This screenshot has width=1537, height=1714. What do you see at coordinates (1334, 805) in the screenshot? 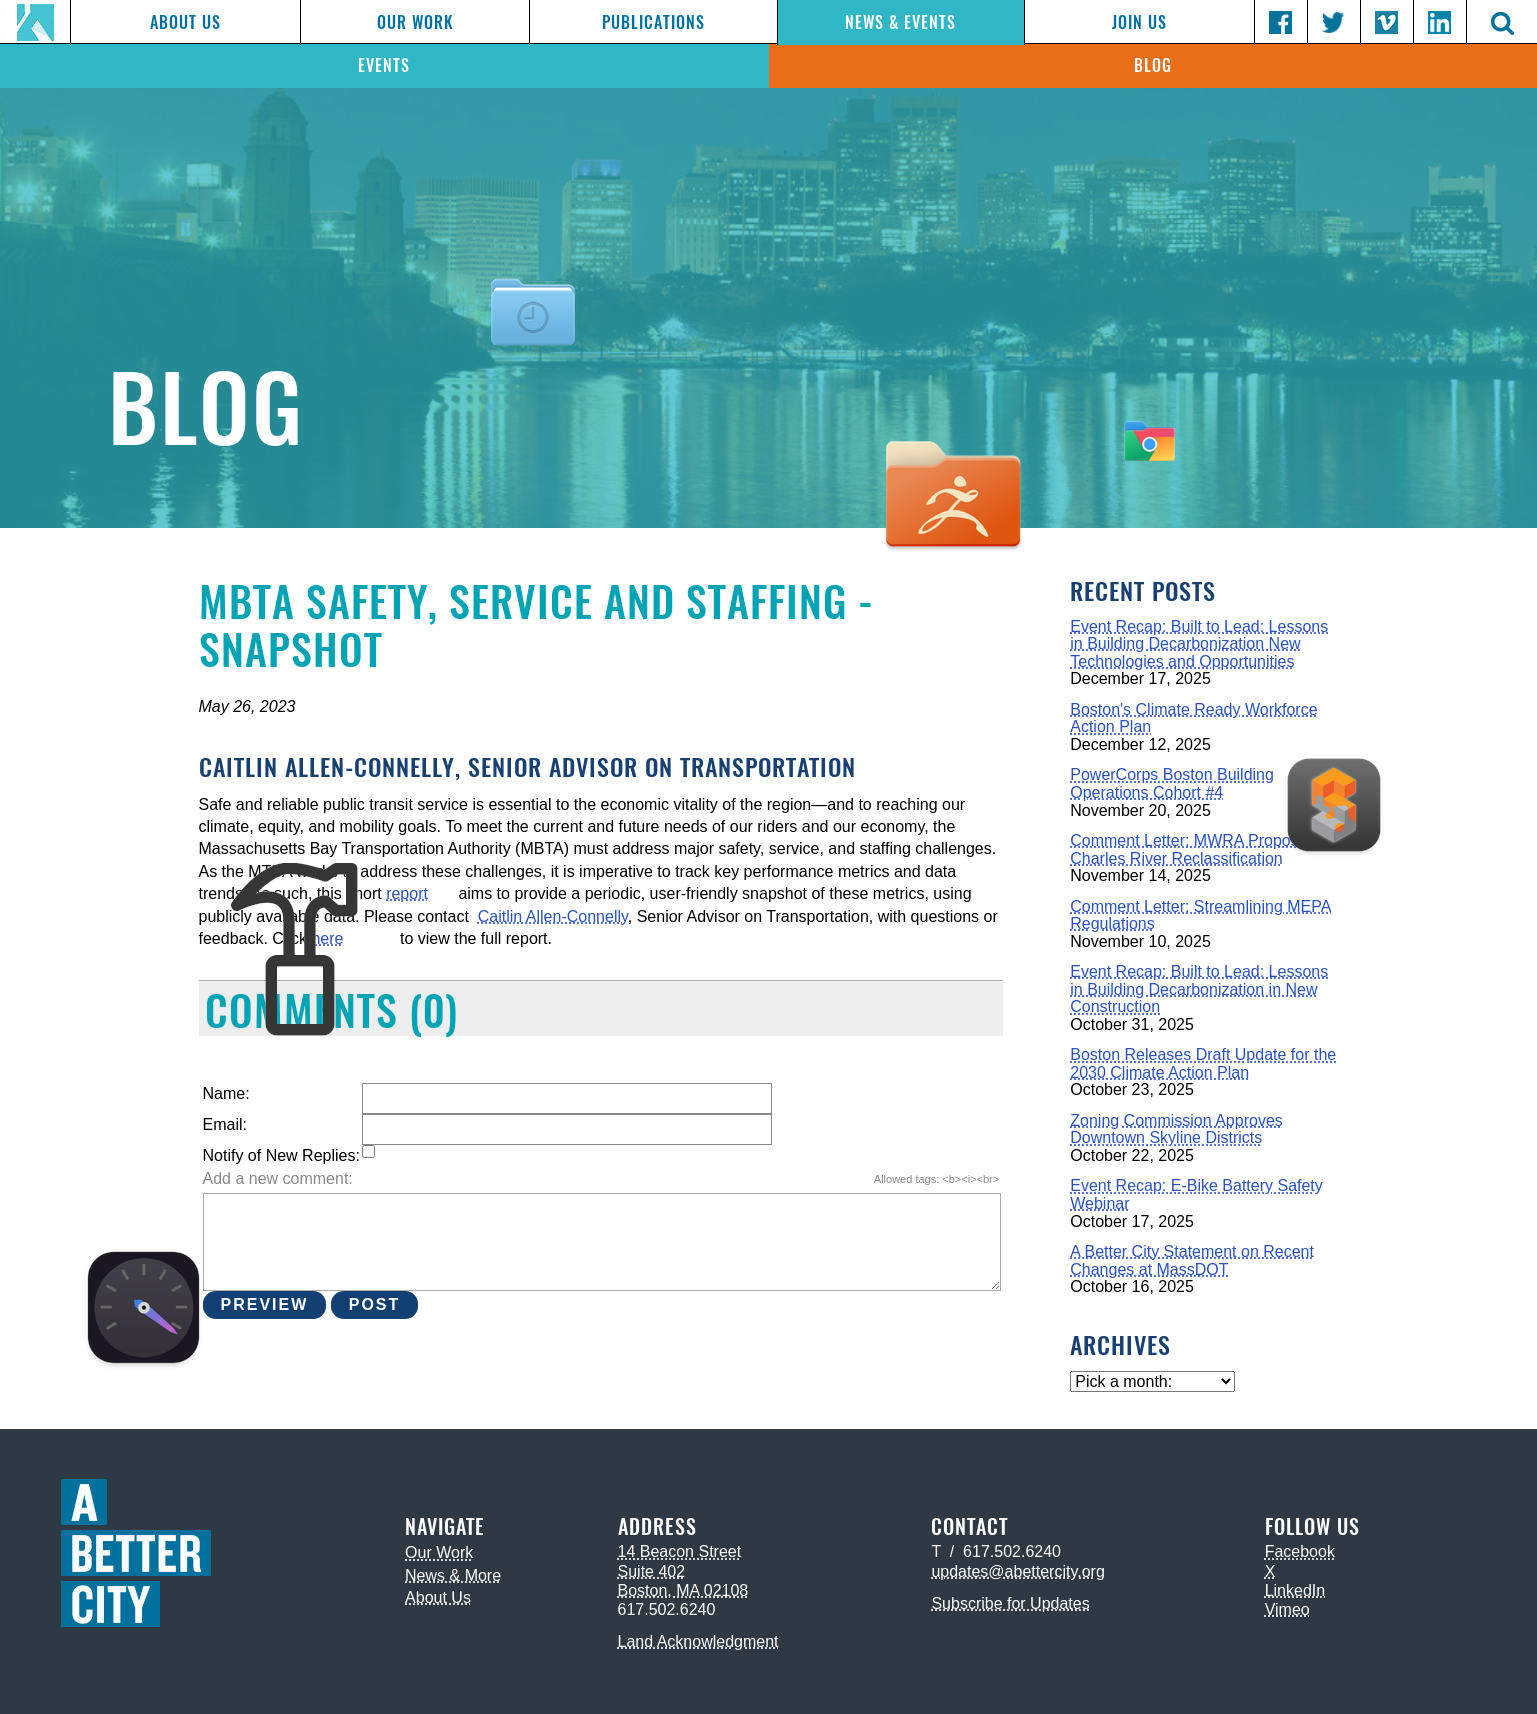
I see `open splash app` at bounding box center [1334, 805].